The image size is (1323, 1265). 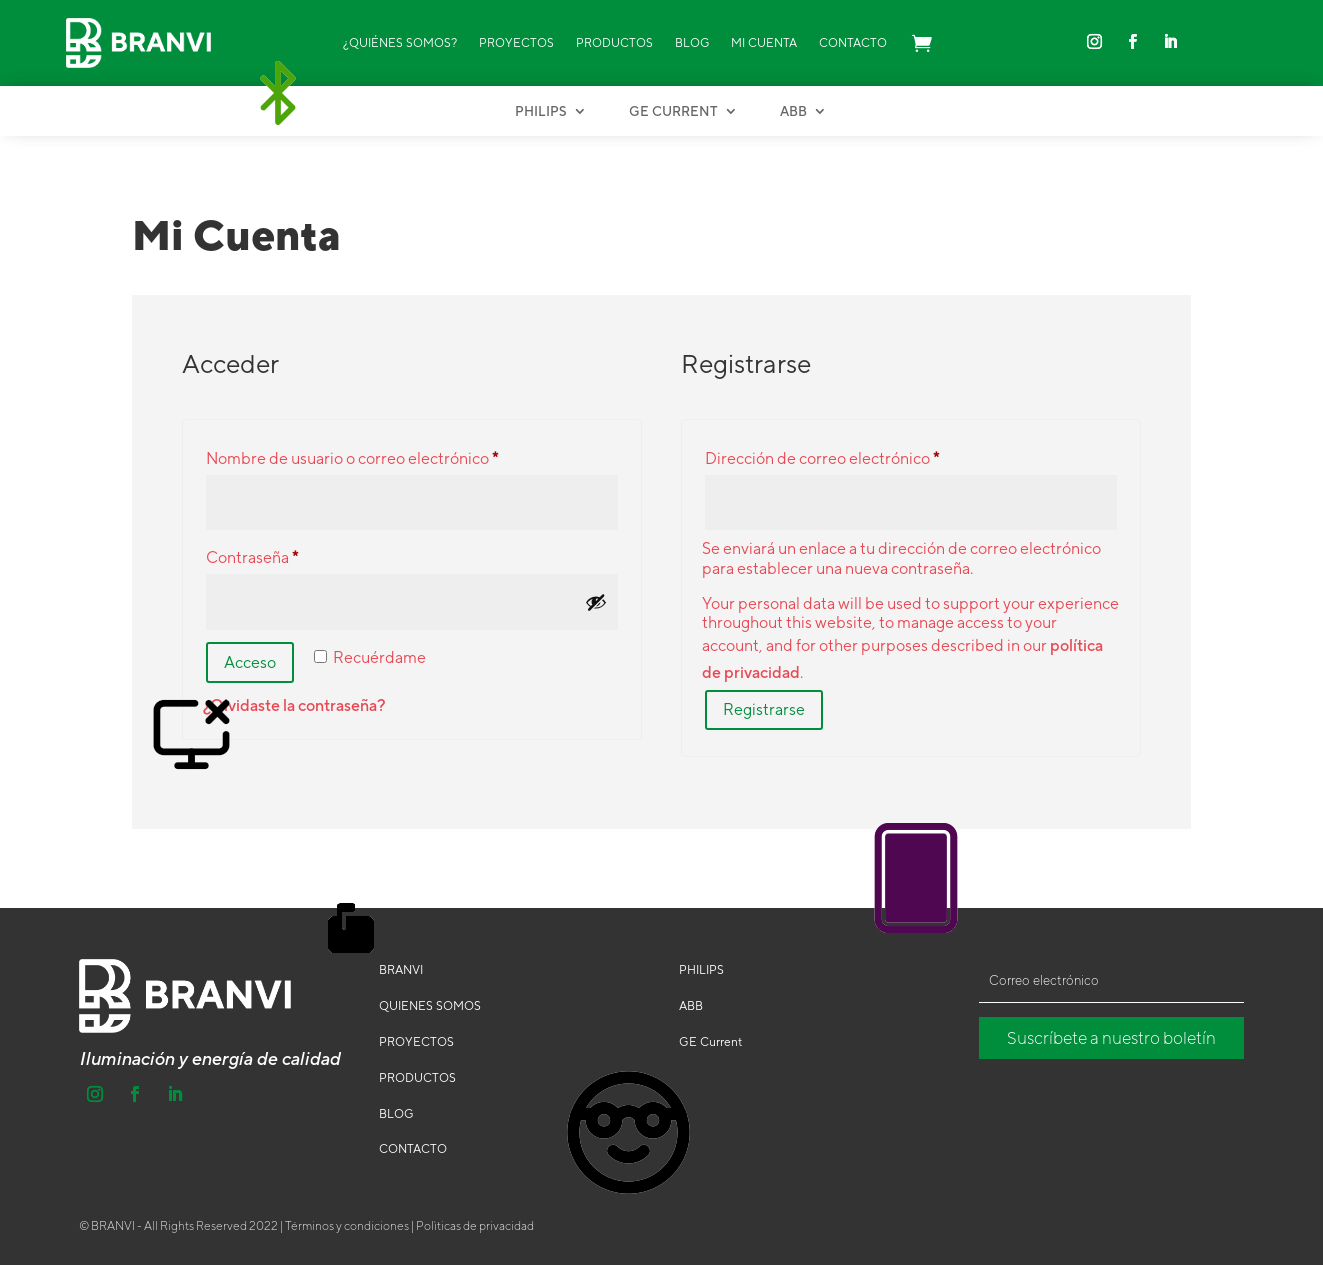 I want to click on stop sharing your screen, so click(x=191, y=734).